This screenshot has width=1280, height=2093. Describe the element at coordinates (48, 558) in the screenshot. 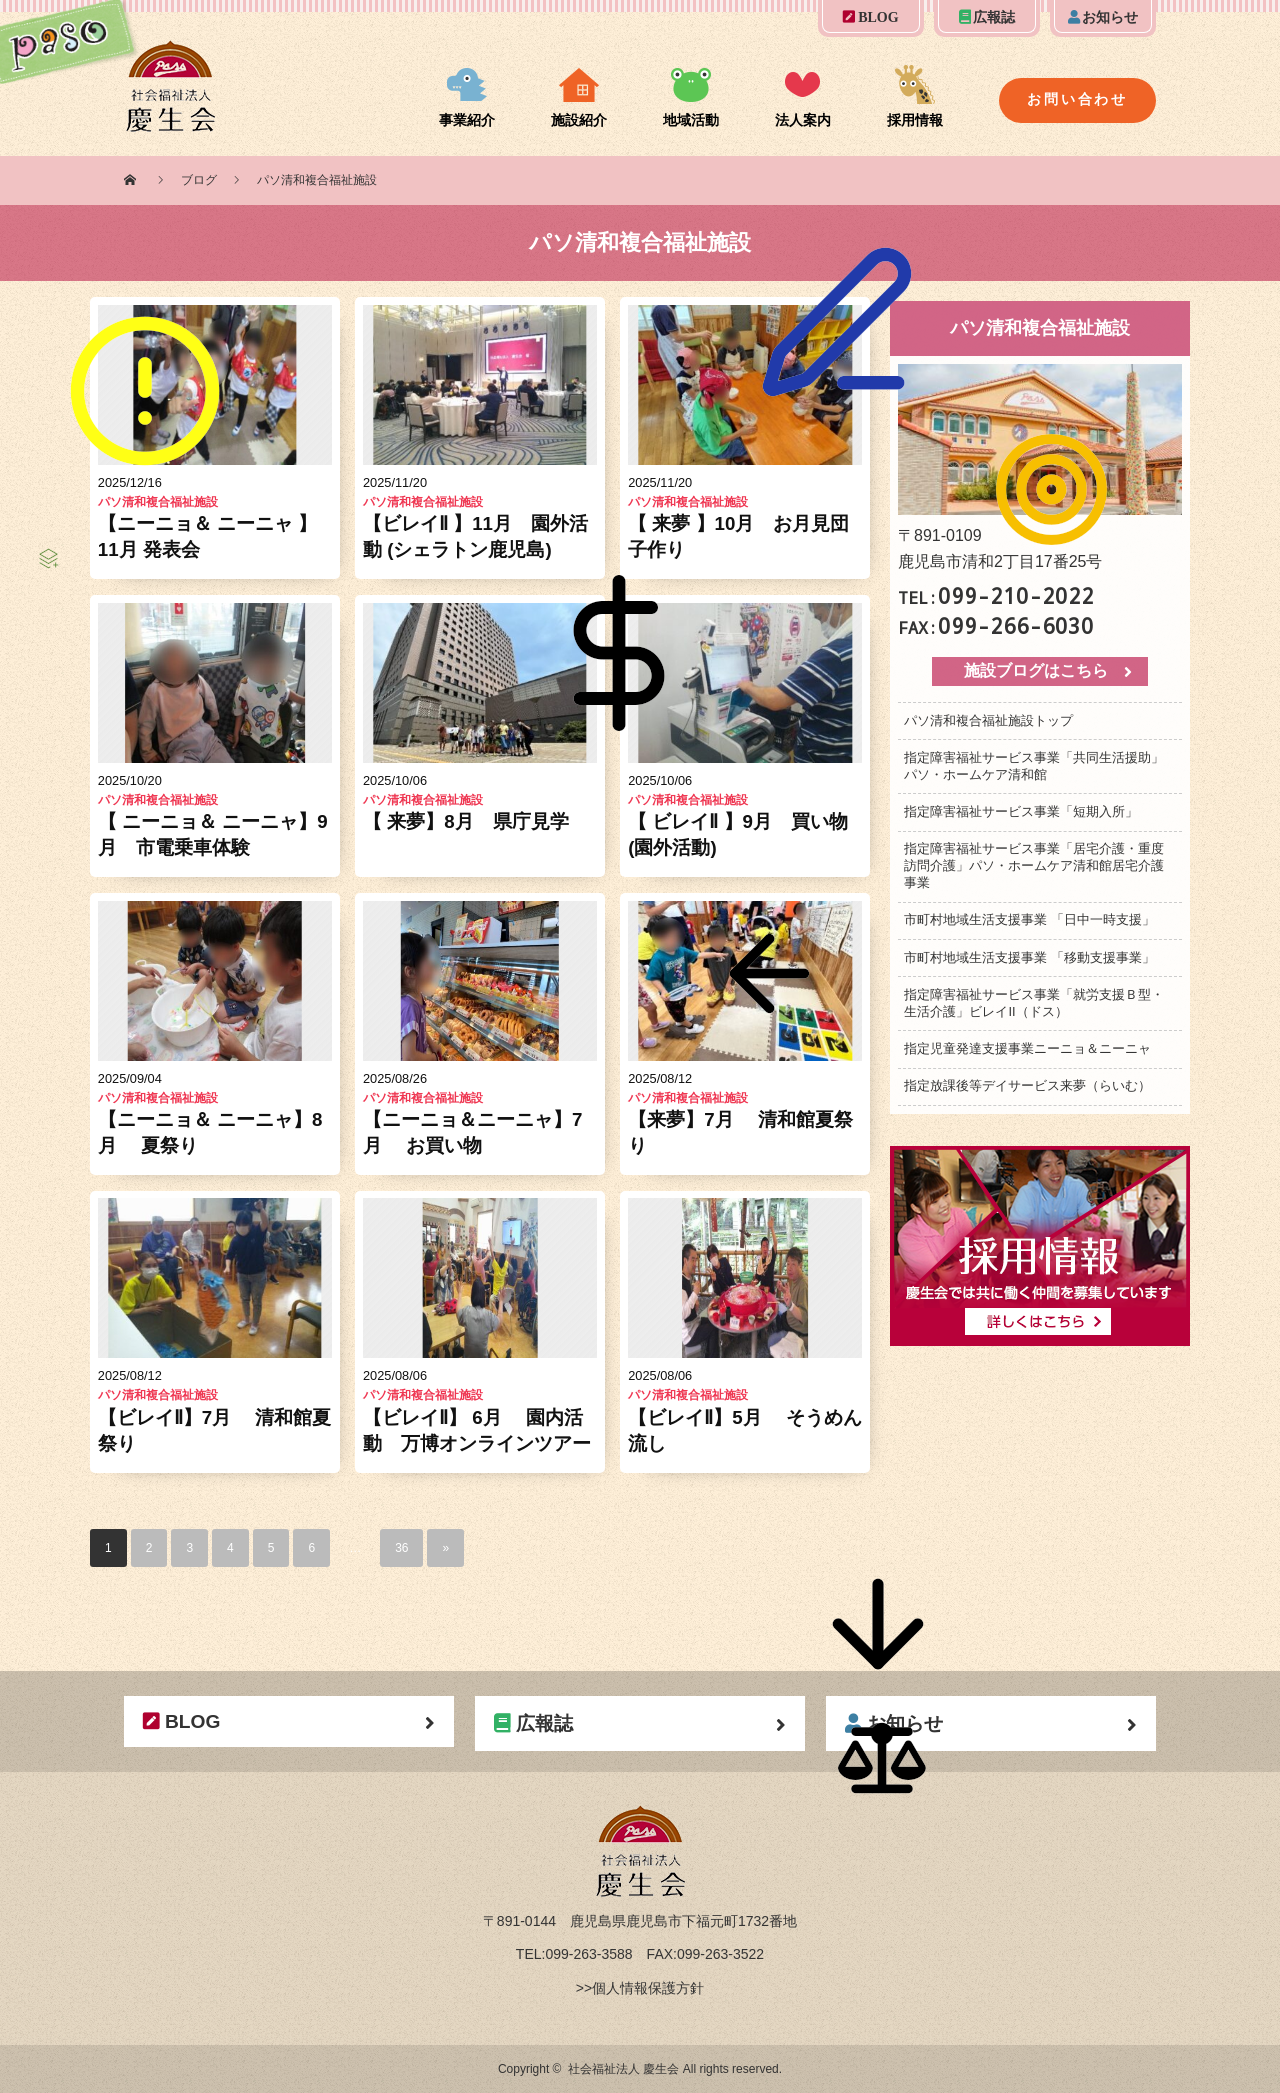

I see `add a new layer to the stack` at that location.